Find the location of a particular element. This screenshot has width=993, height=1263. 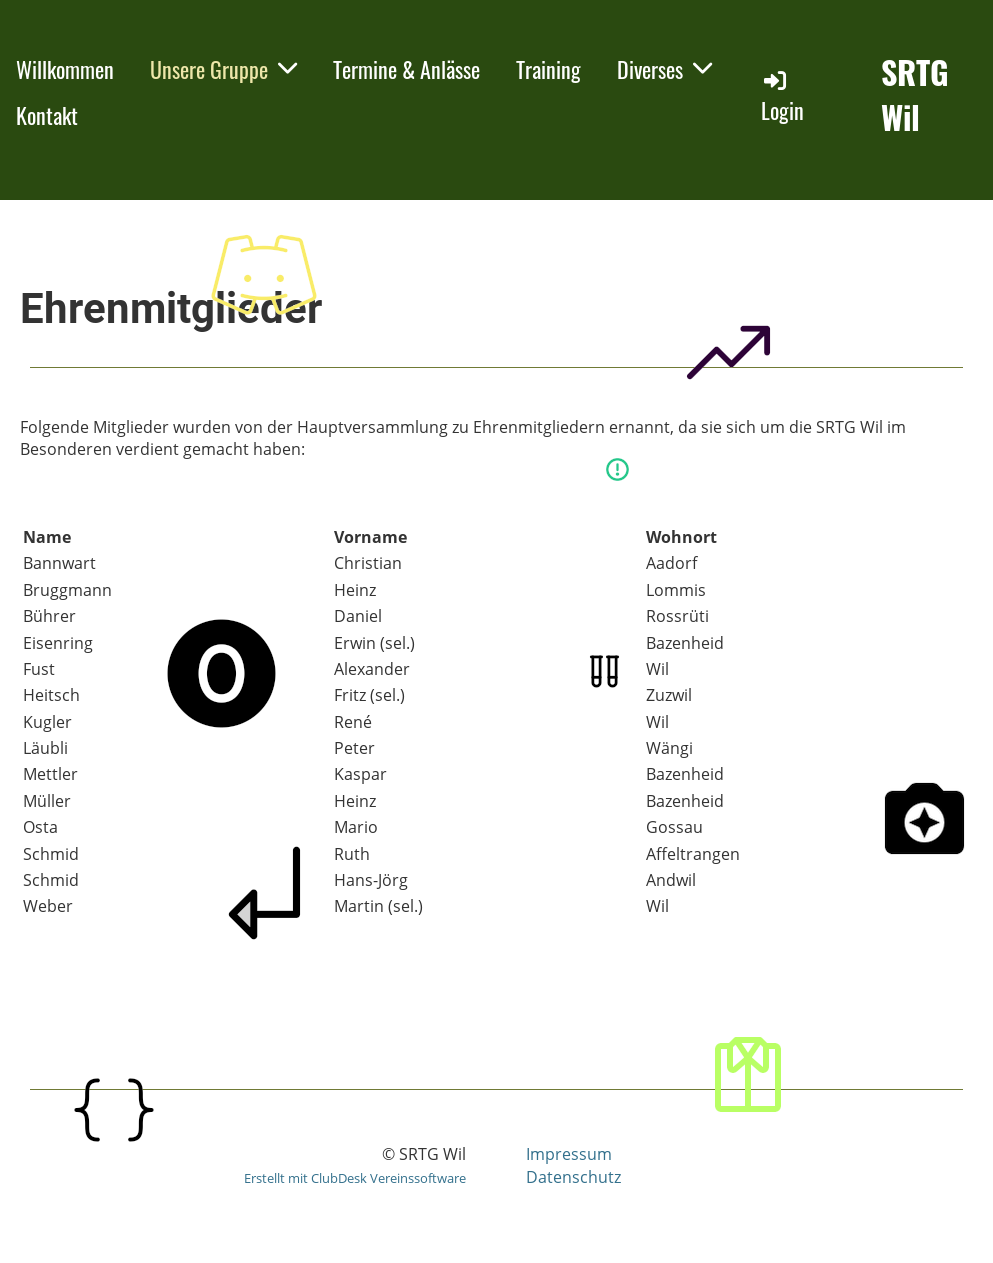

view clothing or apparel items is located at coordinates (748, 1076).